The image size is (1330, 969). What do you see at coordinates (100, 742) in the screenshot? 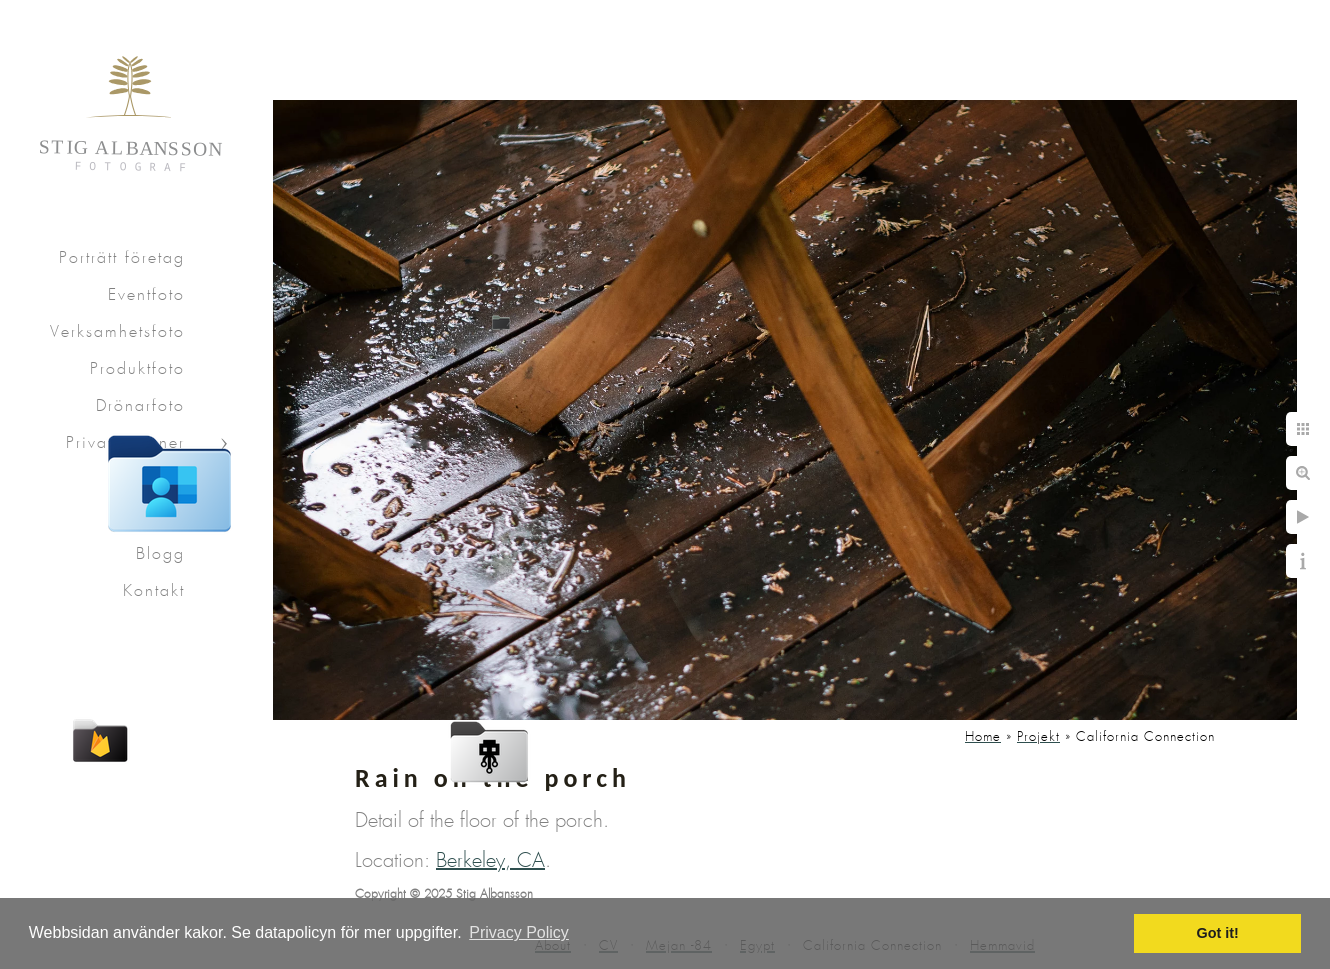
I see `open firebase project folder` at bounding box center [100, 742].